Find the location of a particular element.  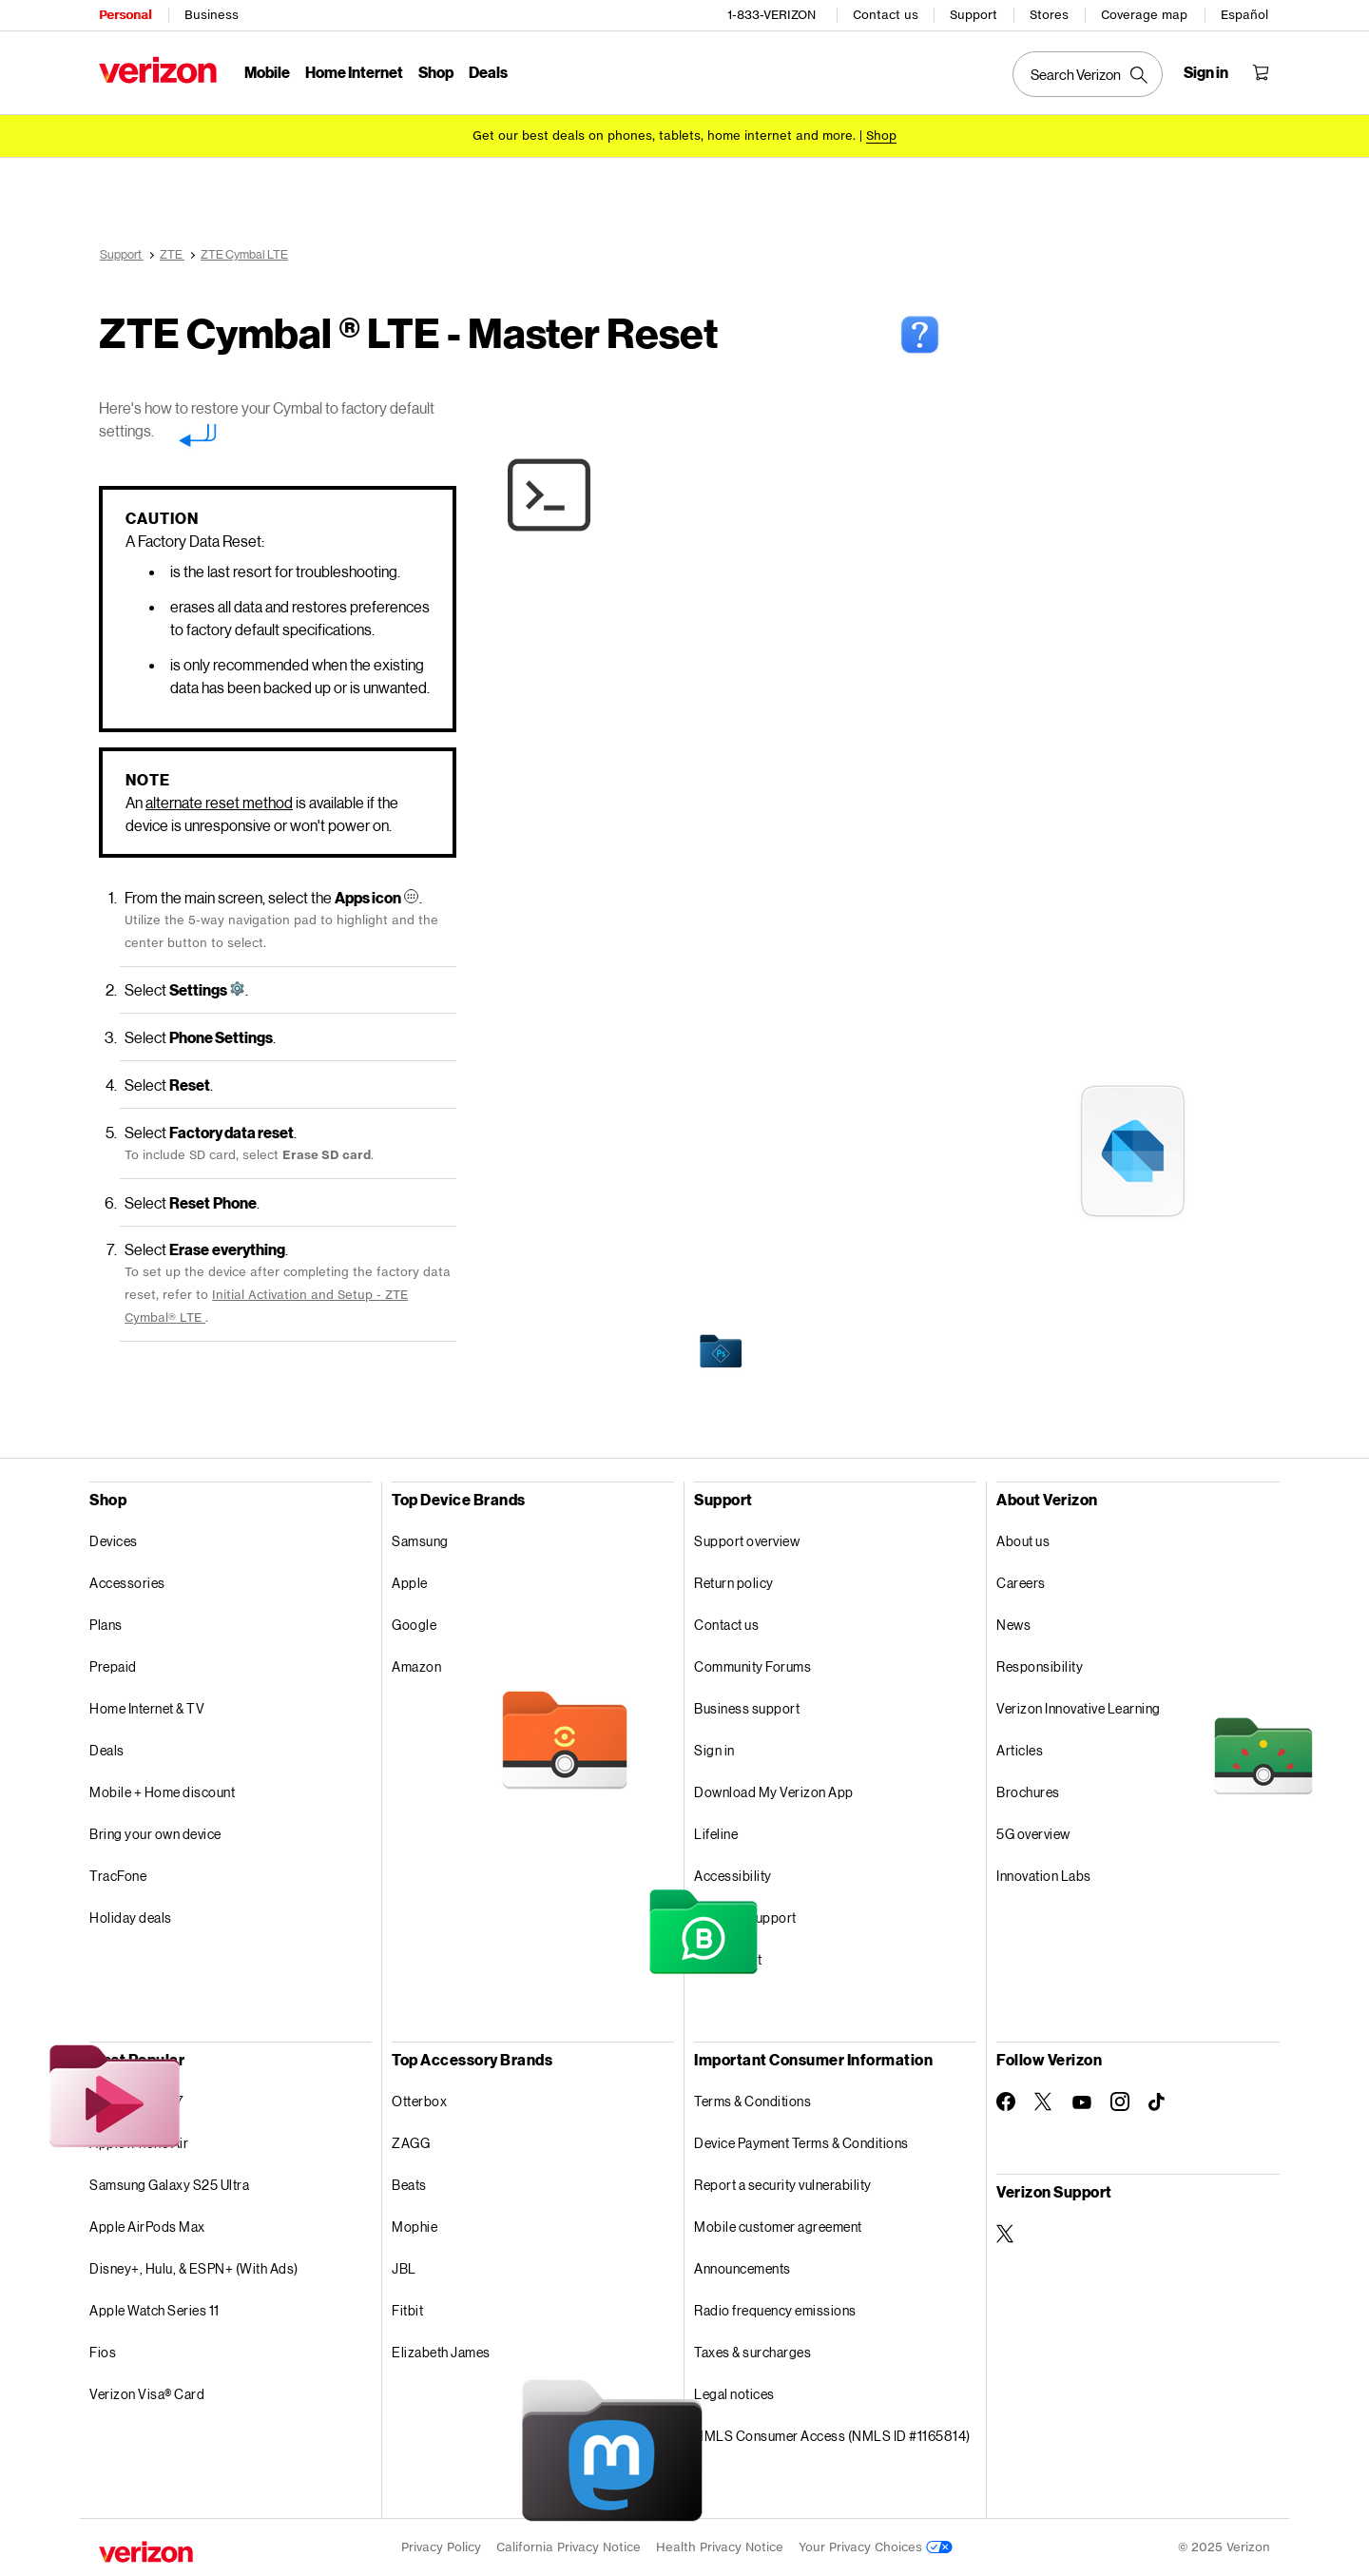

folder containing pokémon-related files or games is located at coordinates (564, 1743).